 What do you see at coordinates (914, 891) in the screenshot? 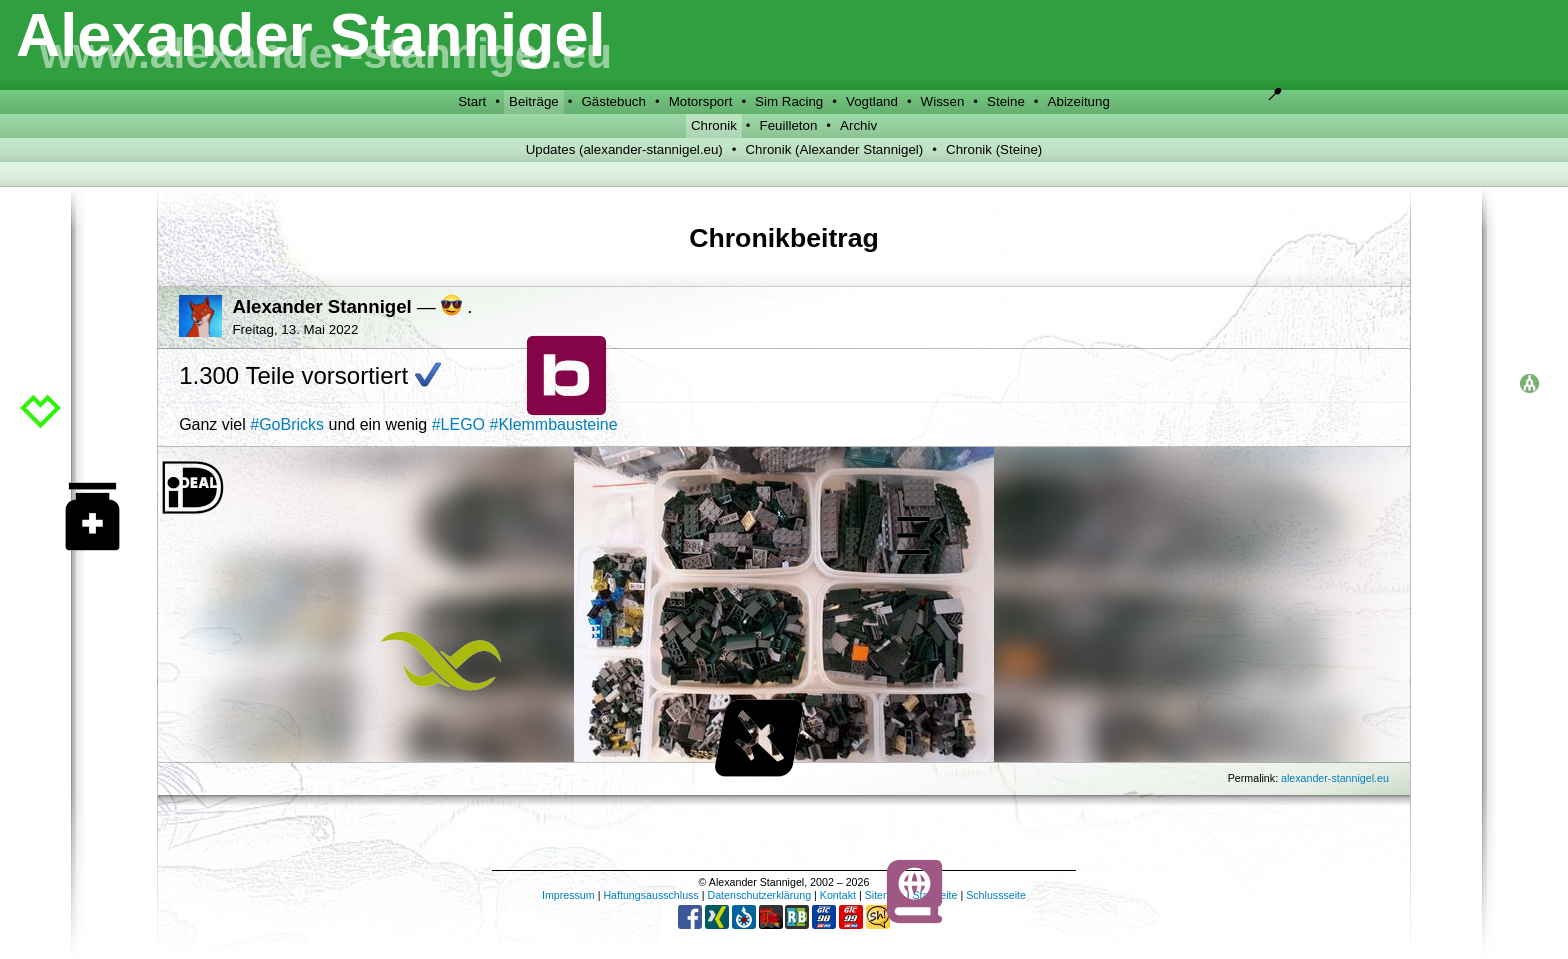
I see `access world atlas or geographic reference` at bounding box center [914, 891].